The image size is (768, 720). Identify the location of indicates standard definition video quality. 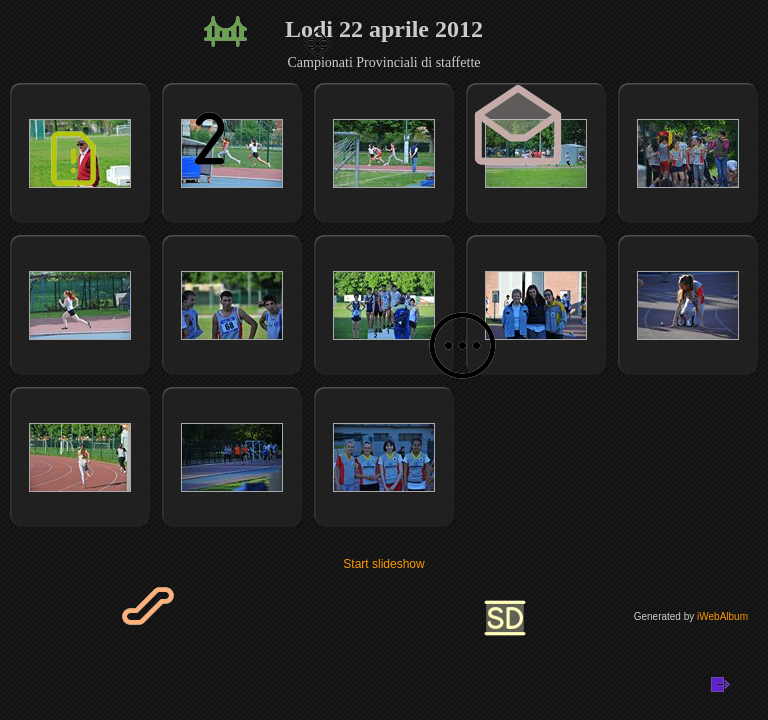
(505, 618).